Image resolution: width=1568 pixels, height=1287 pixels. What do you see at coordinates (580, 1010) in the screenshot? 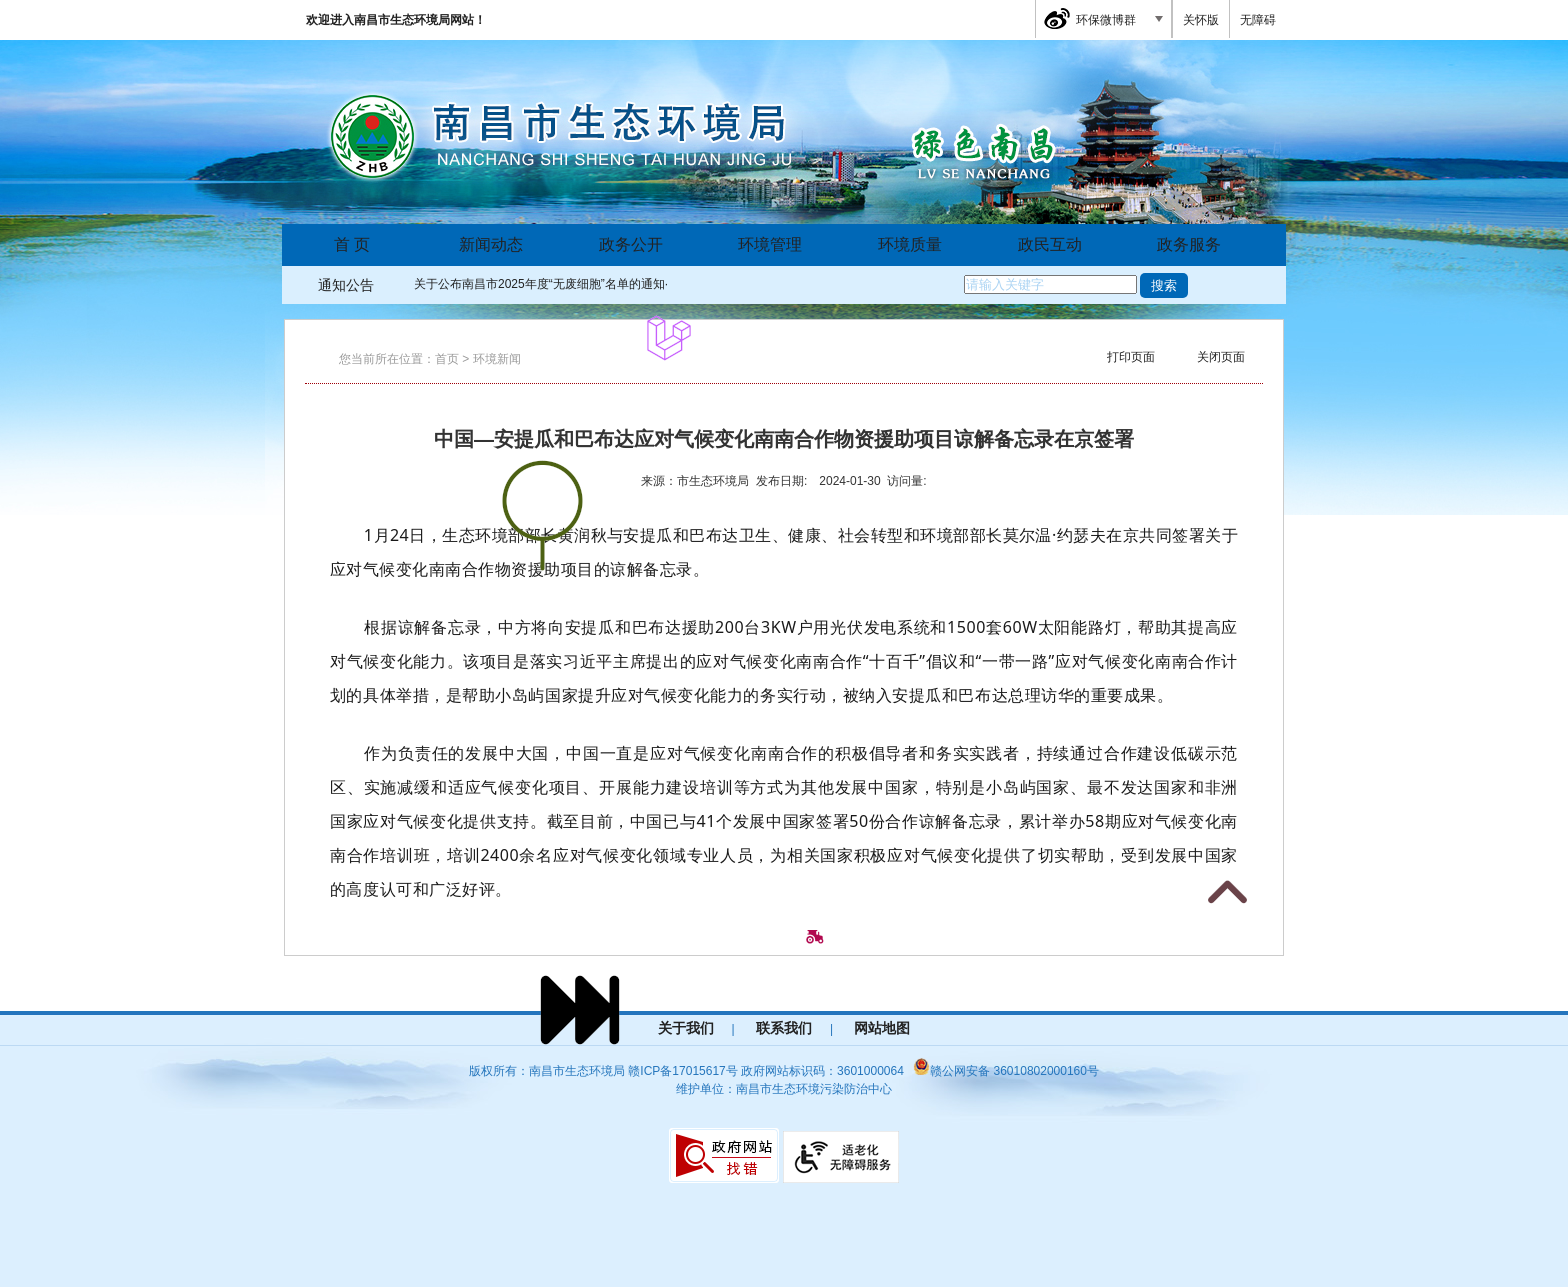
I see `skip to next track` at bounding box center [580, 1010].